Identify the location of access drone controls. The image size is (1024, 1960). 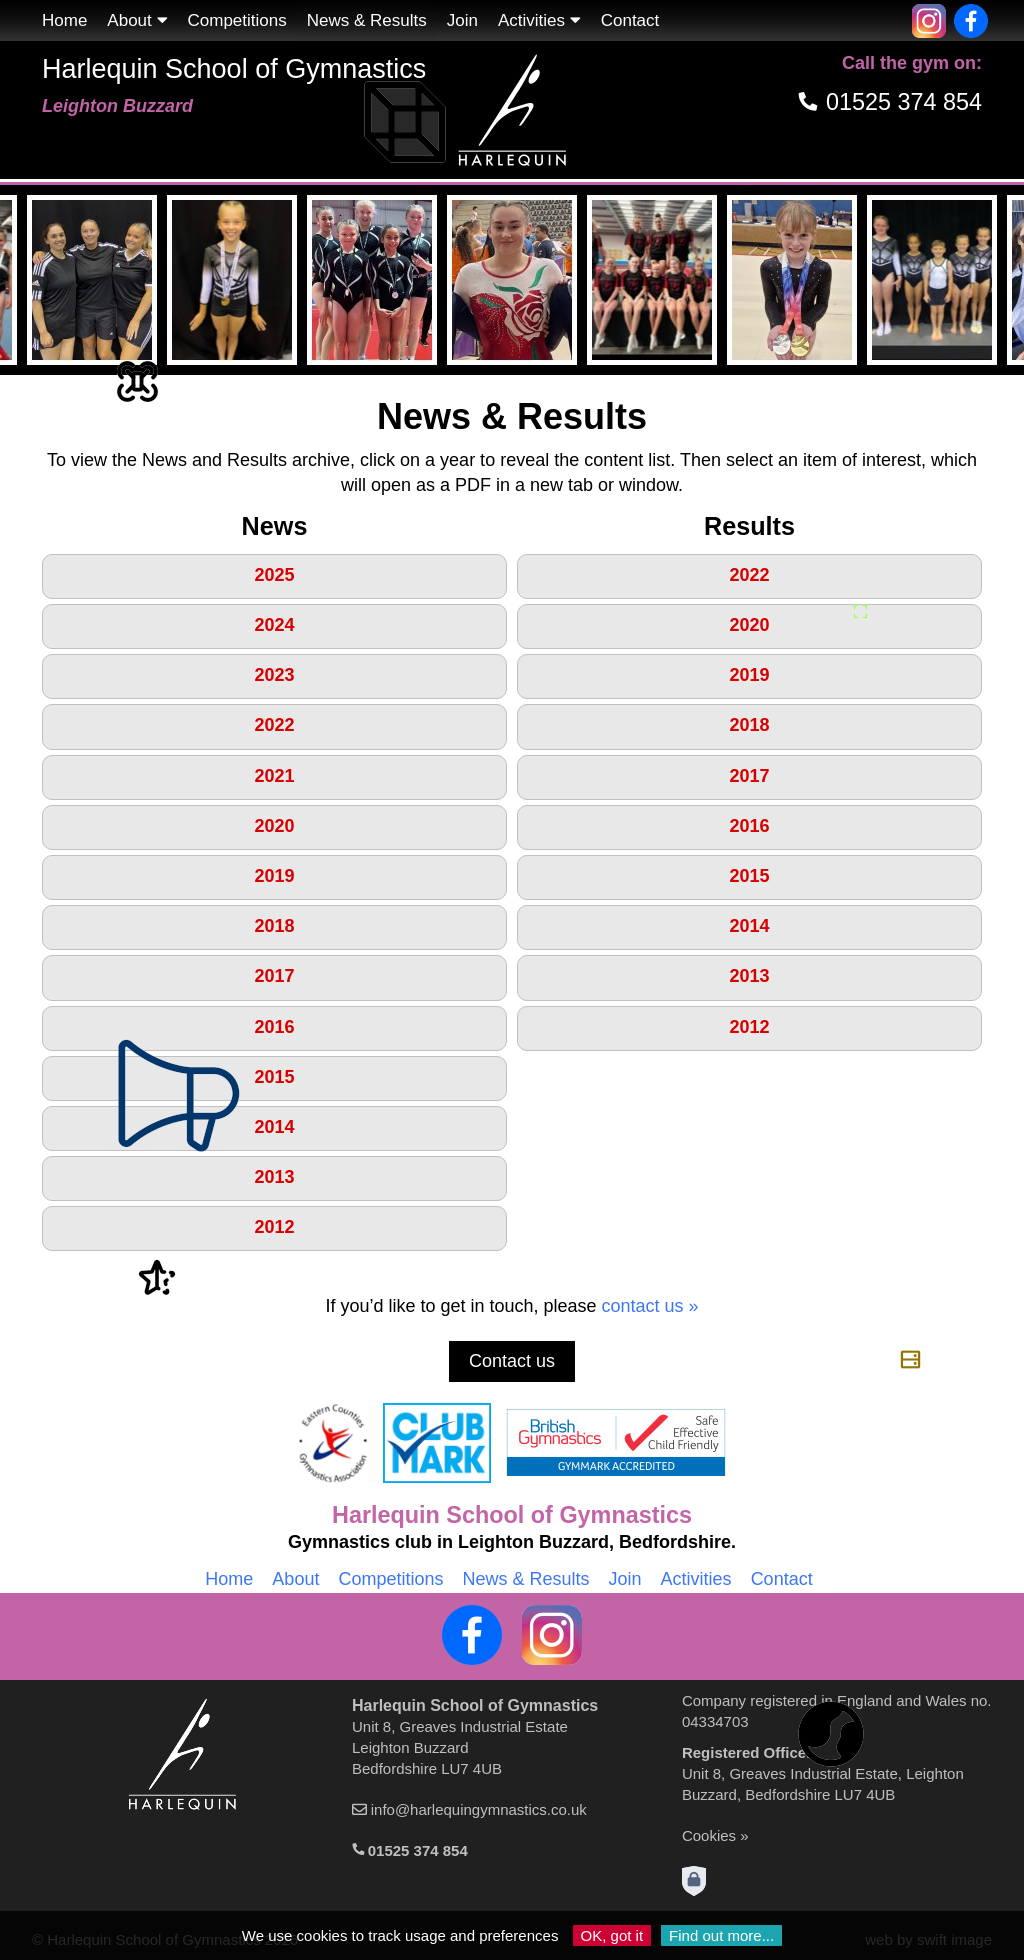
(137, 381).